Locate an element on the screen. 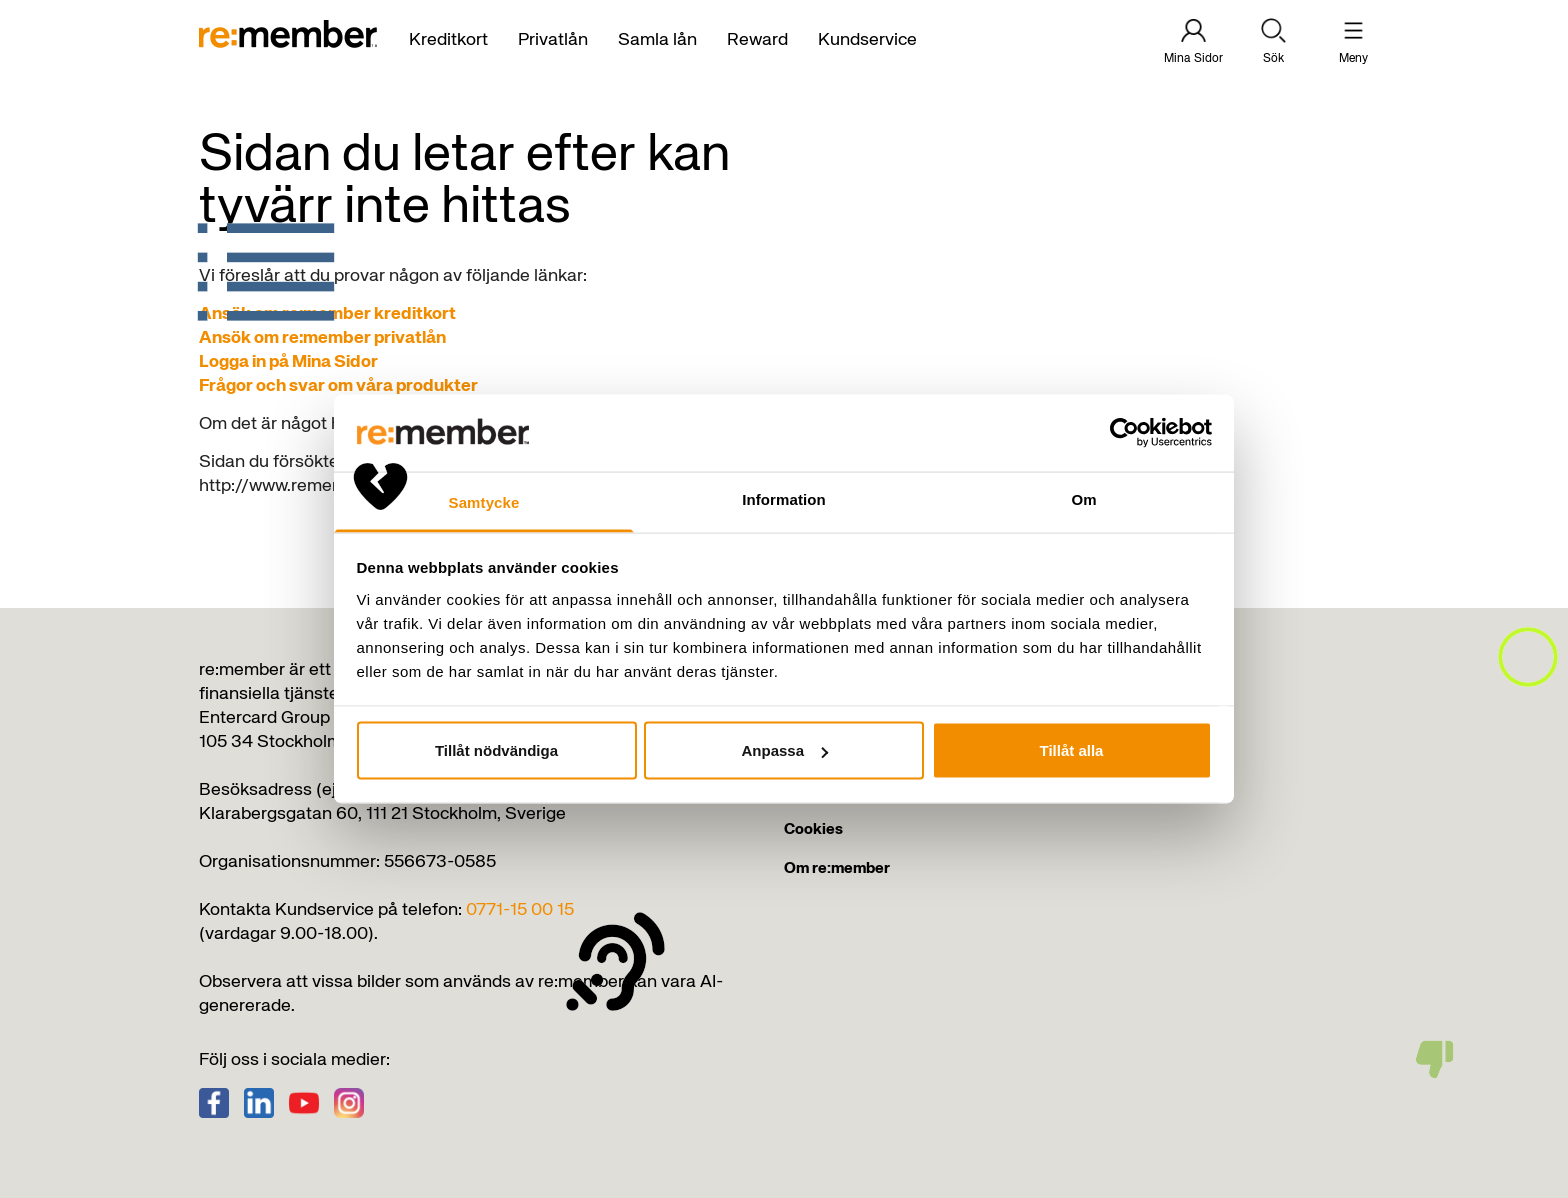  indicates assistive listening systems available is located at coordinates (615, 961).